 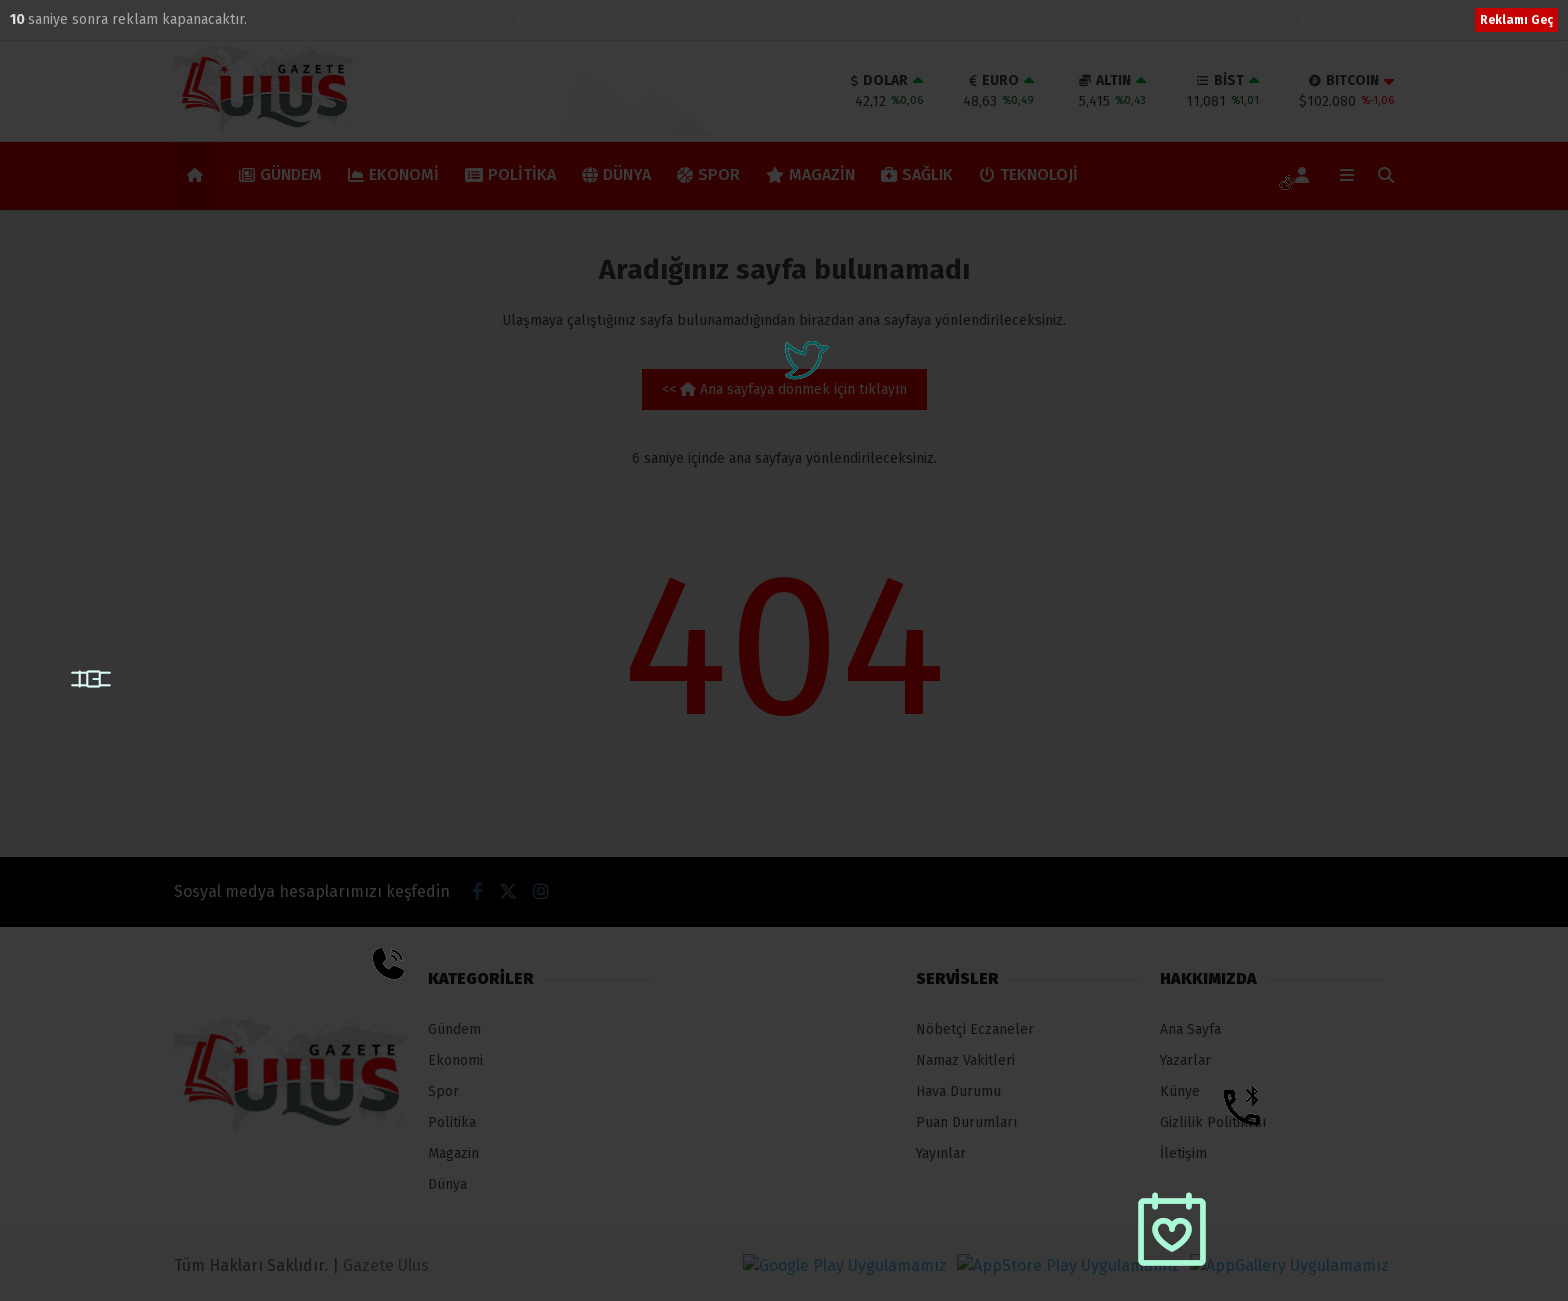 I want to click on share to twitter, so click(x=804, y=358).